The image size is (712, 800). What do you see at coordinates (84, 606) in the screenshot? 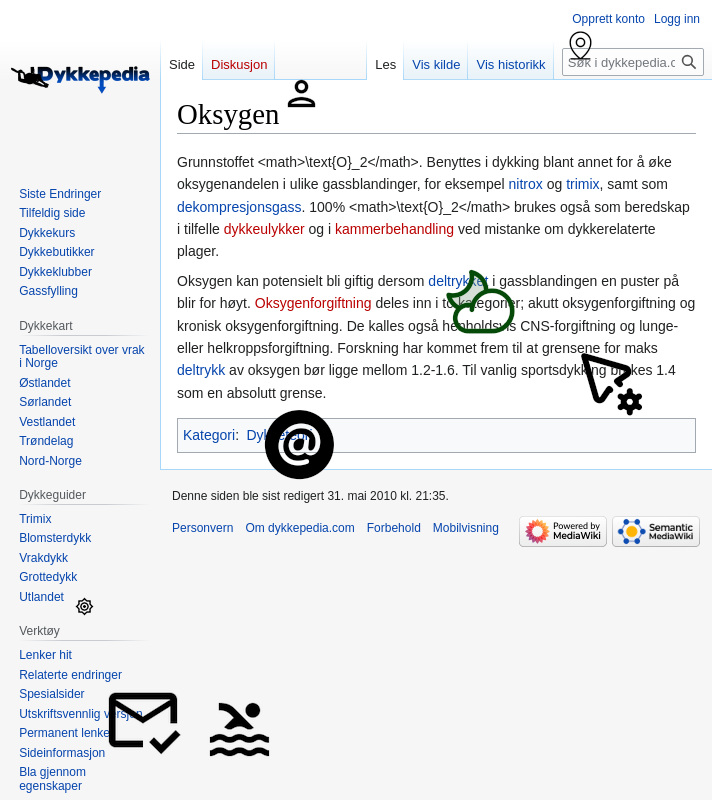
I see `adjust screen brightness` at bounding box center [84, 606].